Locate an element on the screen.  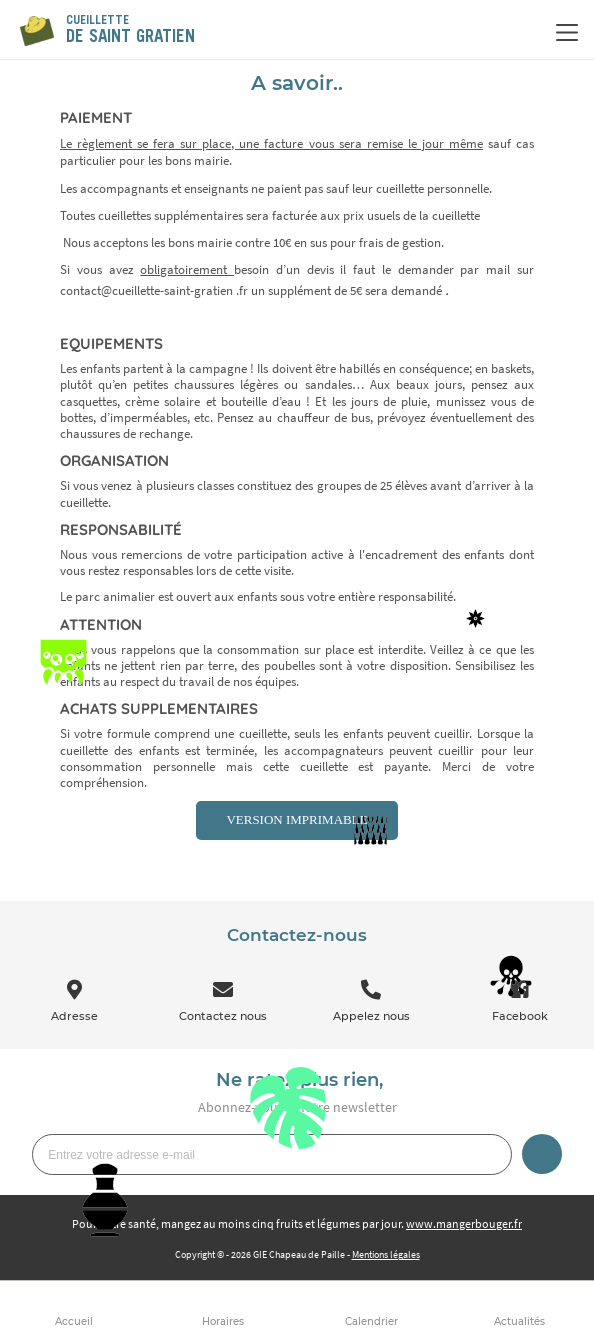
indicates a toxic or hazardous game element is located at coordinates (511, 976).